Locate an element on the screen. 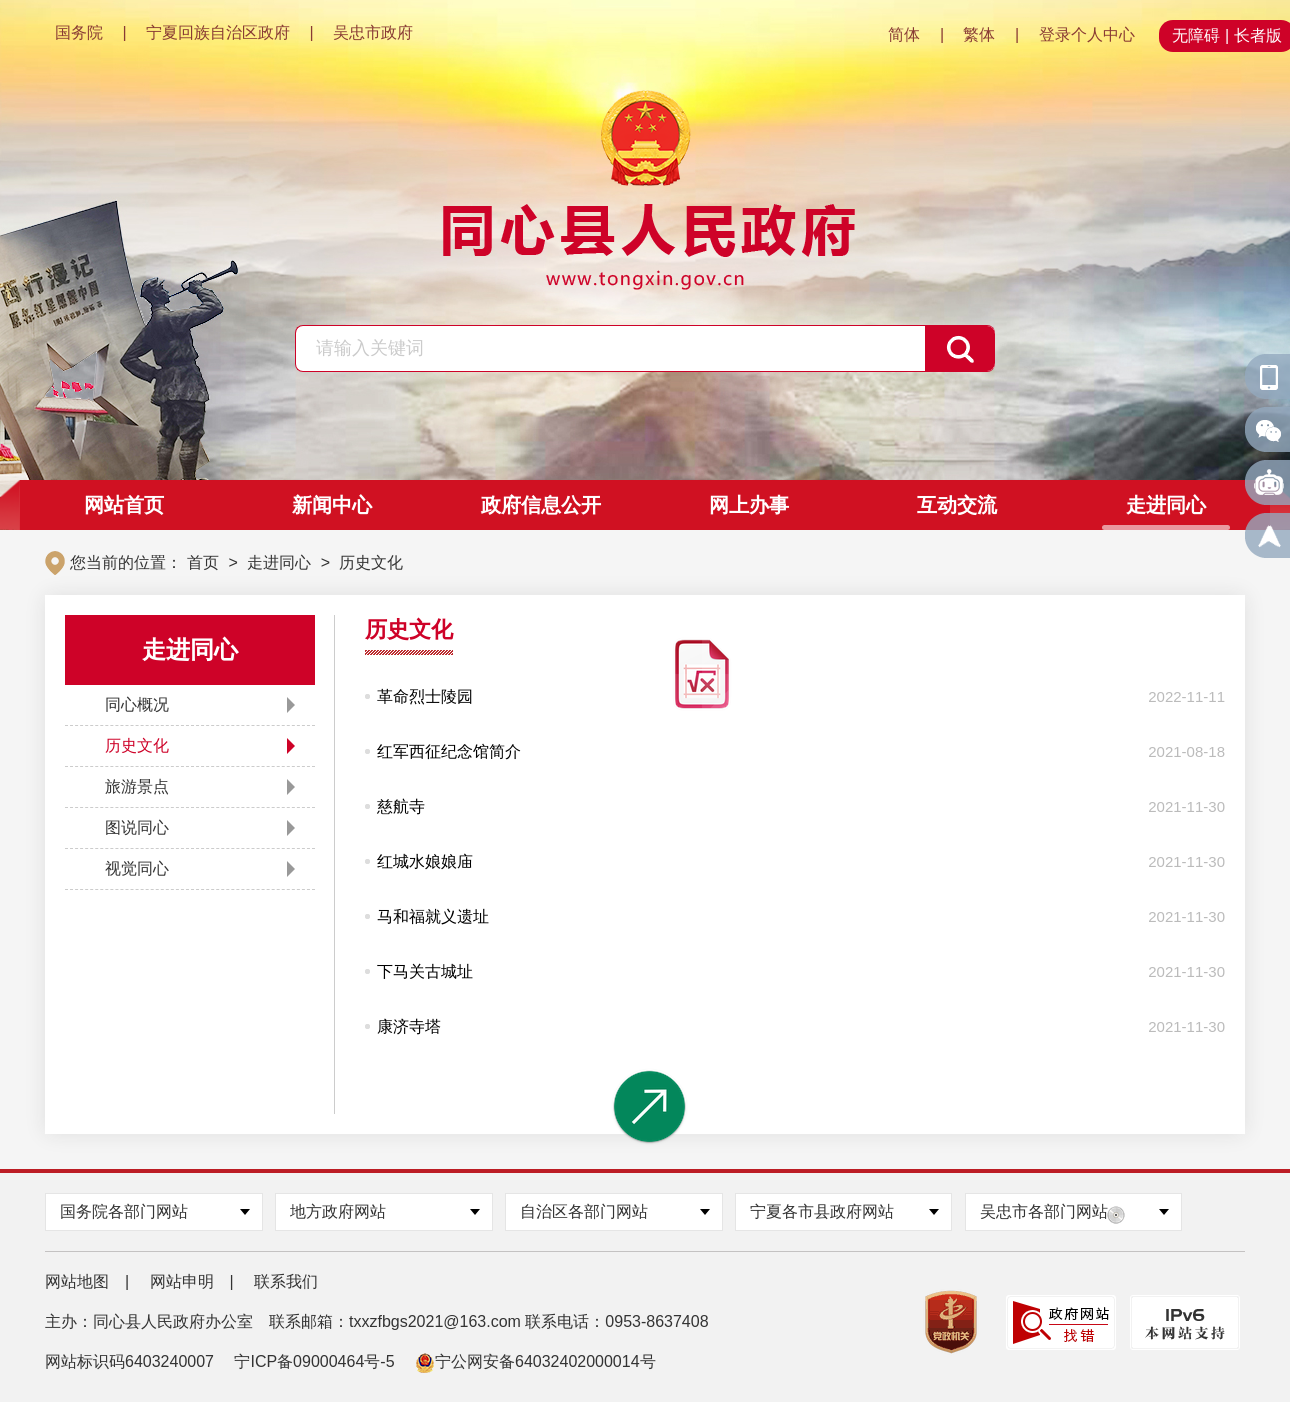 The width and height of the screenshot is (1290, 1402). indicates a symbolic link or shortcut to another file is located at coordinates (649, 1106).